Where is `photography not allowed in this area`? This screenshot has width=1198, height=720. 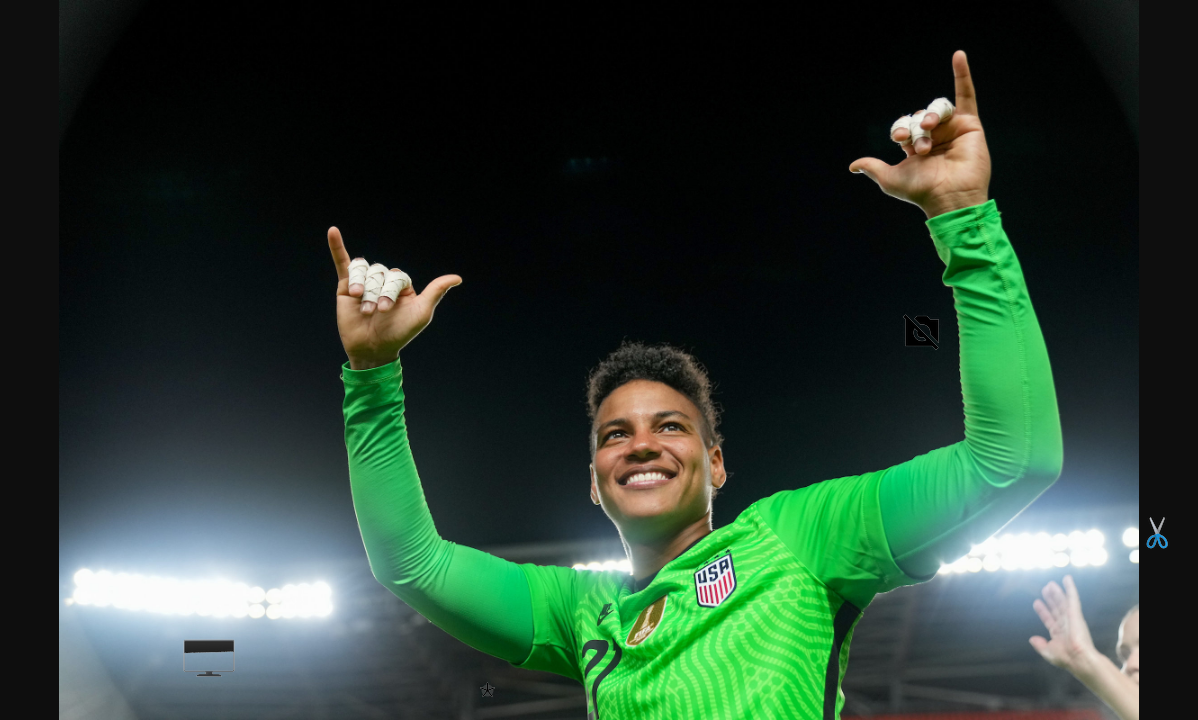
photography not allowed in this area is located at coordinates (922, 331).